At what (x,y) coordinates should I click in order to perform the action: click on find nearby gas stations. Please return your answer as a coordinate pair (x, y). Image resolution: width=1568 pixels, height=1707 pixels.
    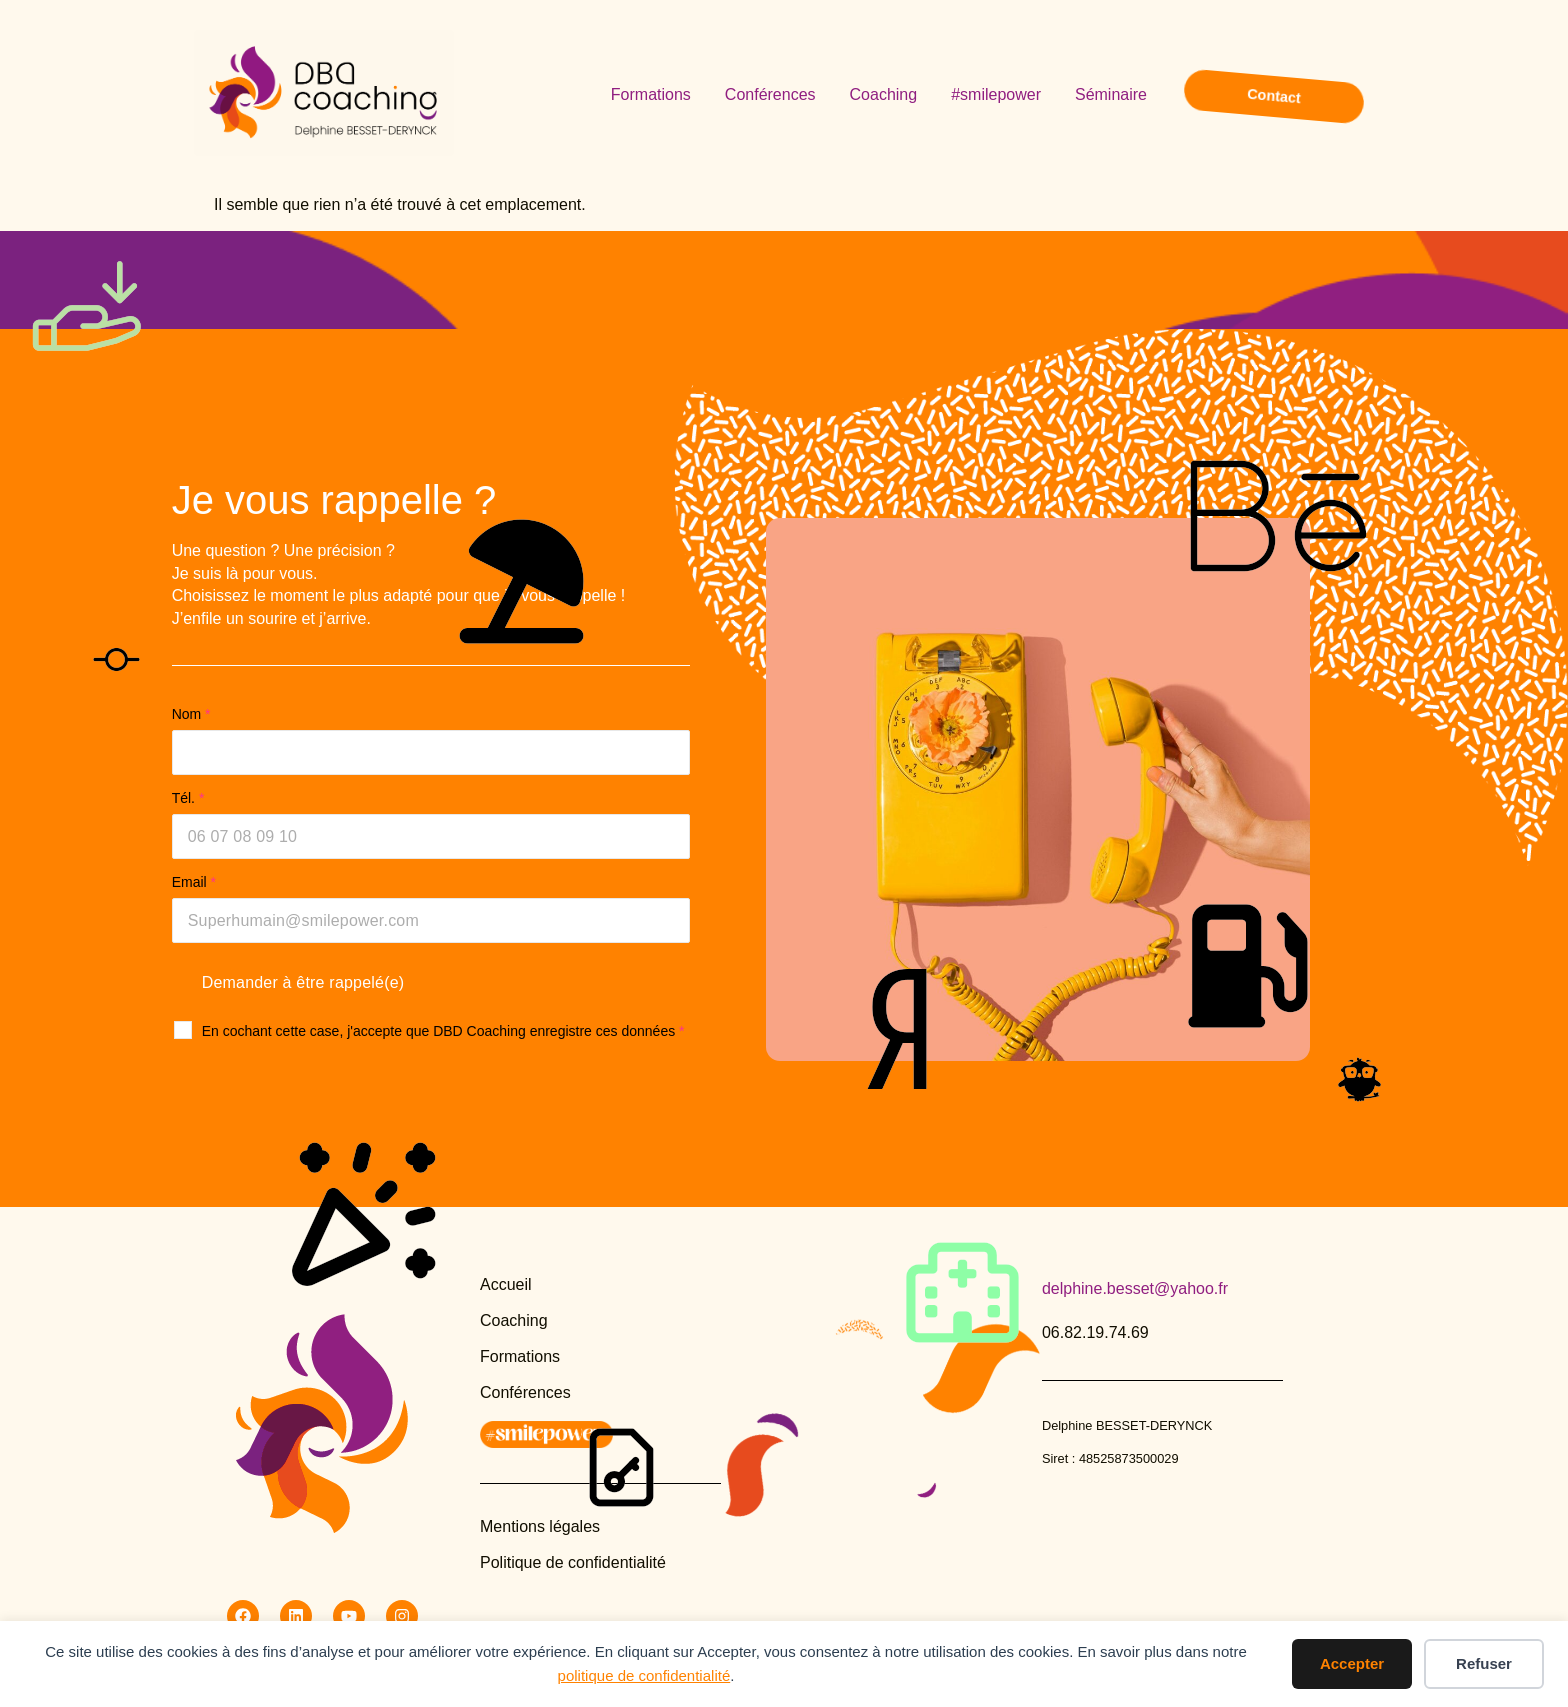
    Looking at the image, I should click on (1246, 966).